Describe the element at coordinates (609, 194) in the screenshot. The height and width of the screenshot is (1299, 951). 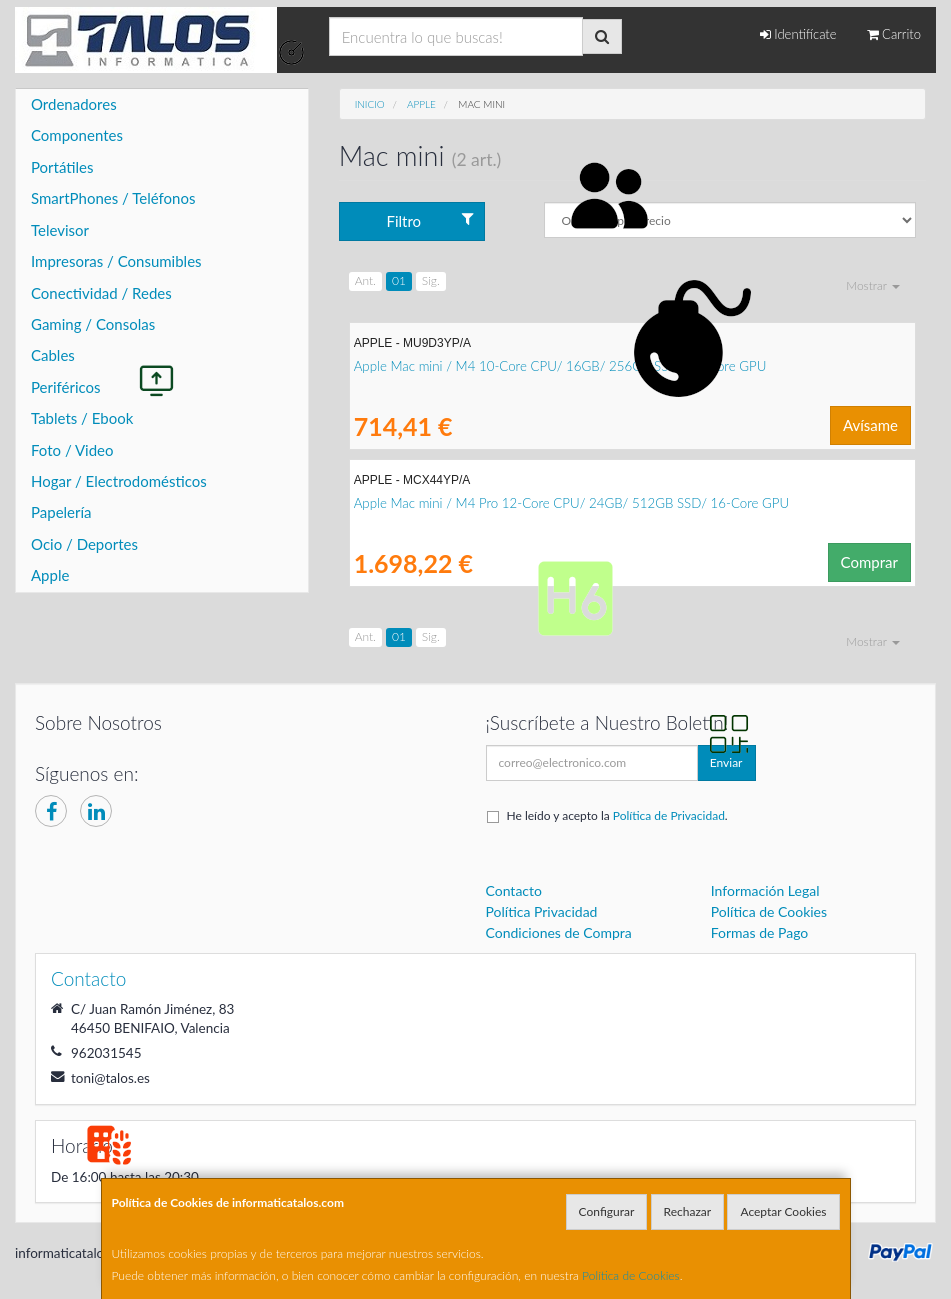
I see `view your friends list` at that location.